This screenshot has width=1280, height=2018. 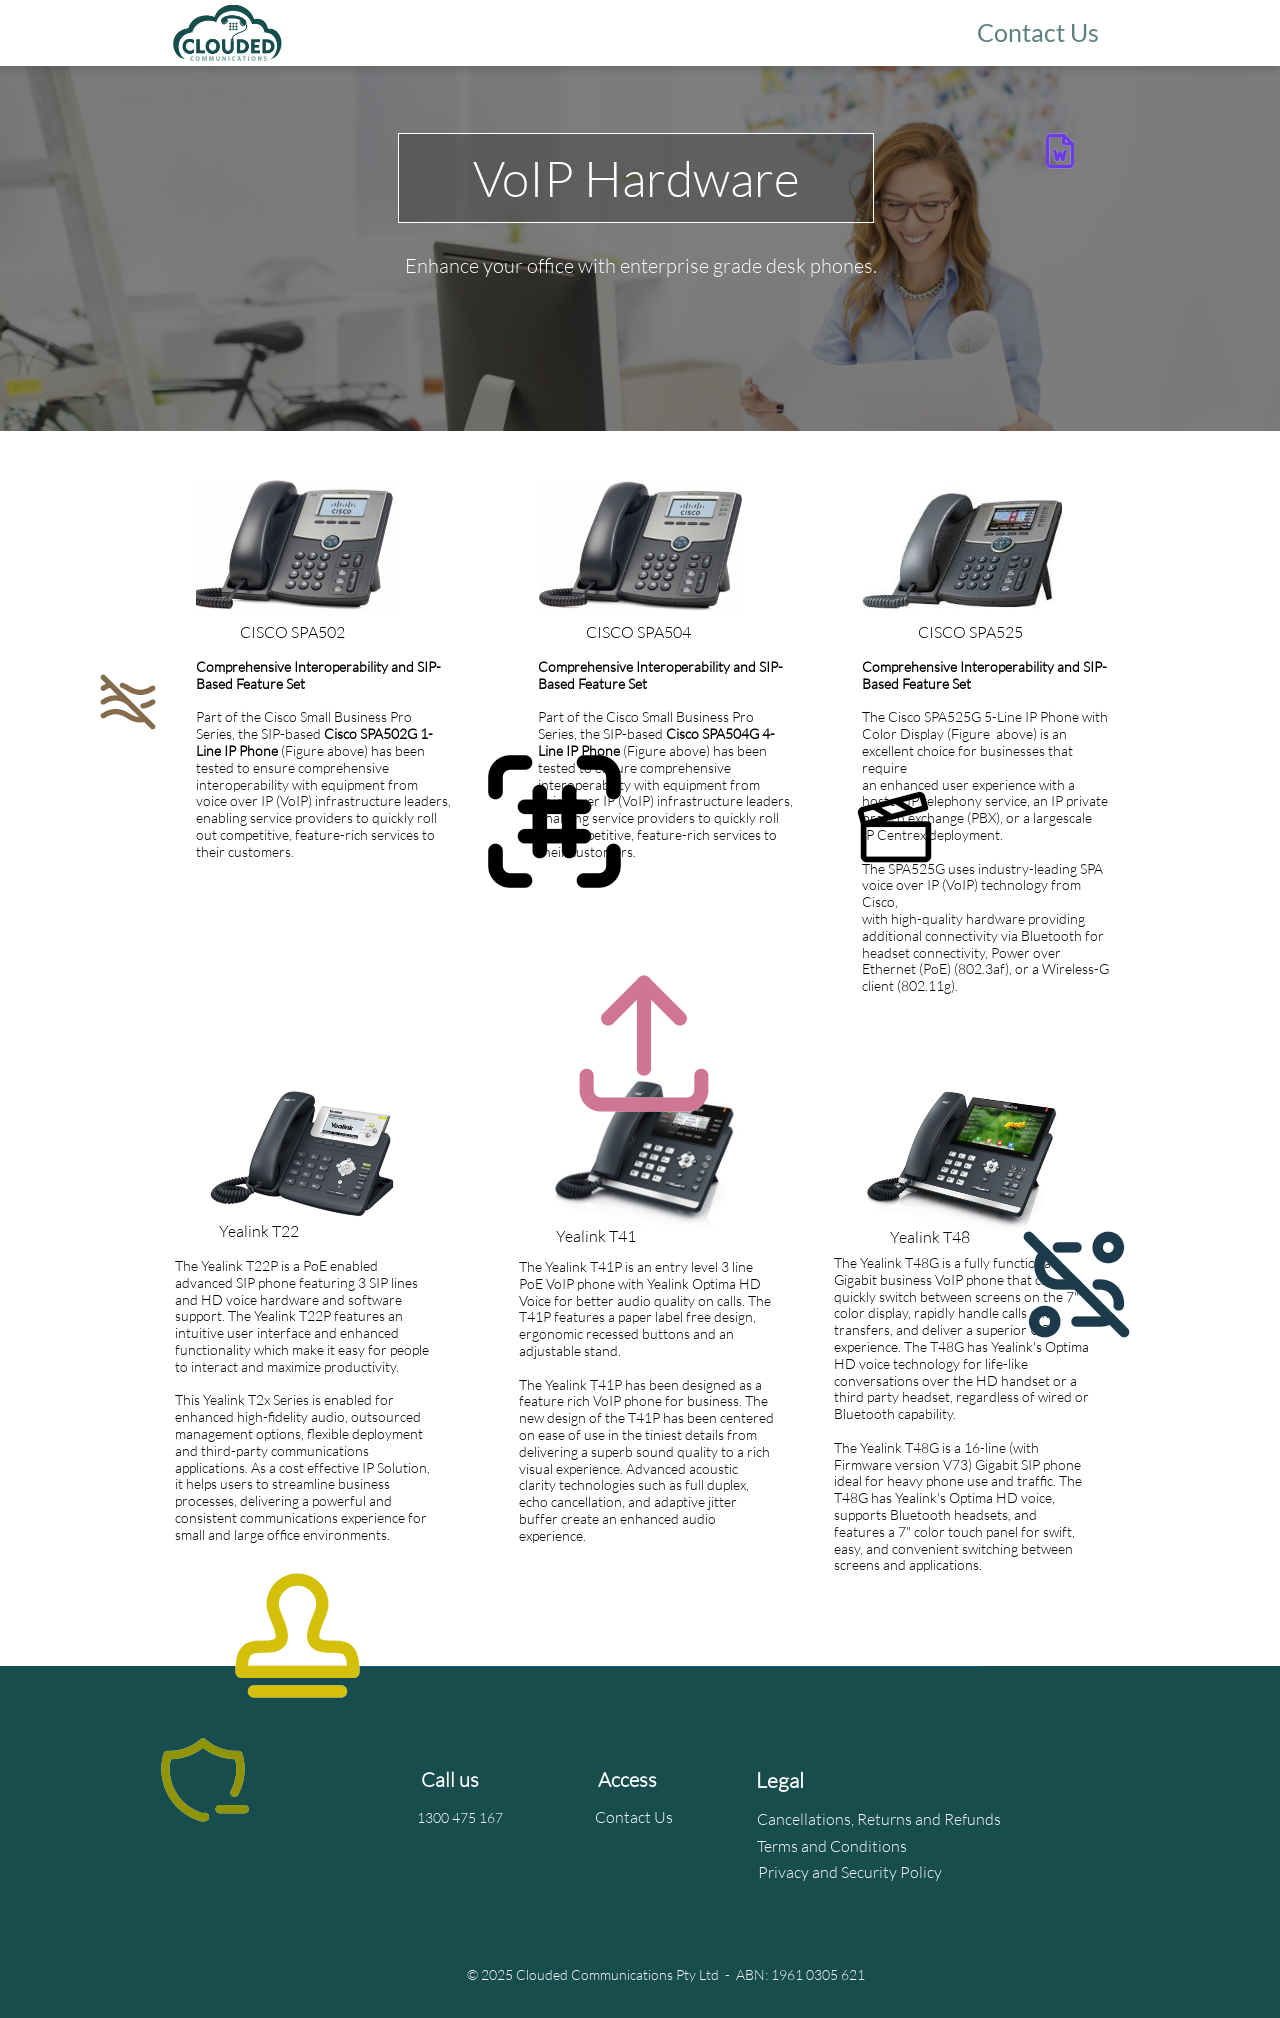 I want to click on open a Microsoft Word document, so click(x=1060, y=151).